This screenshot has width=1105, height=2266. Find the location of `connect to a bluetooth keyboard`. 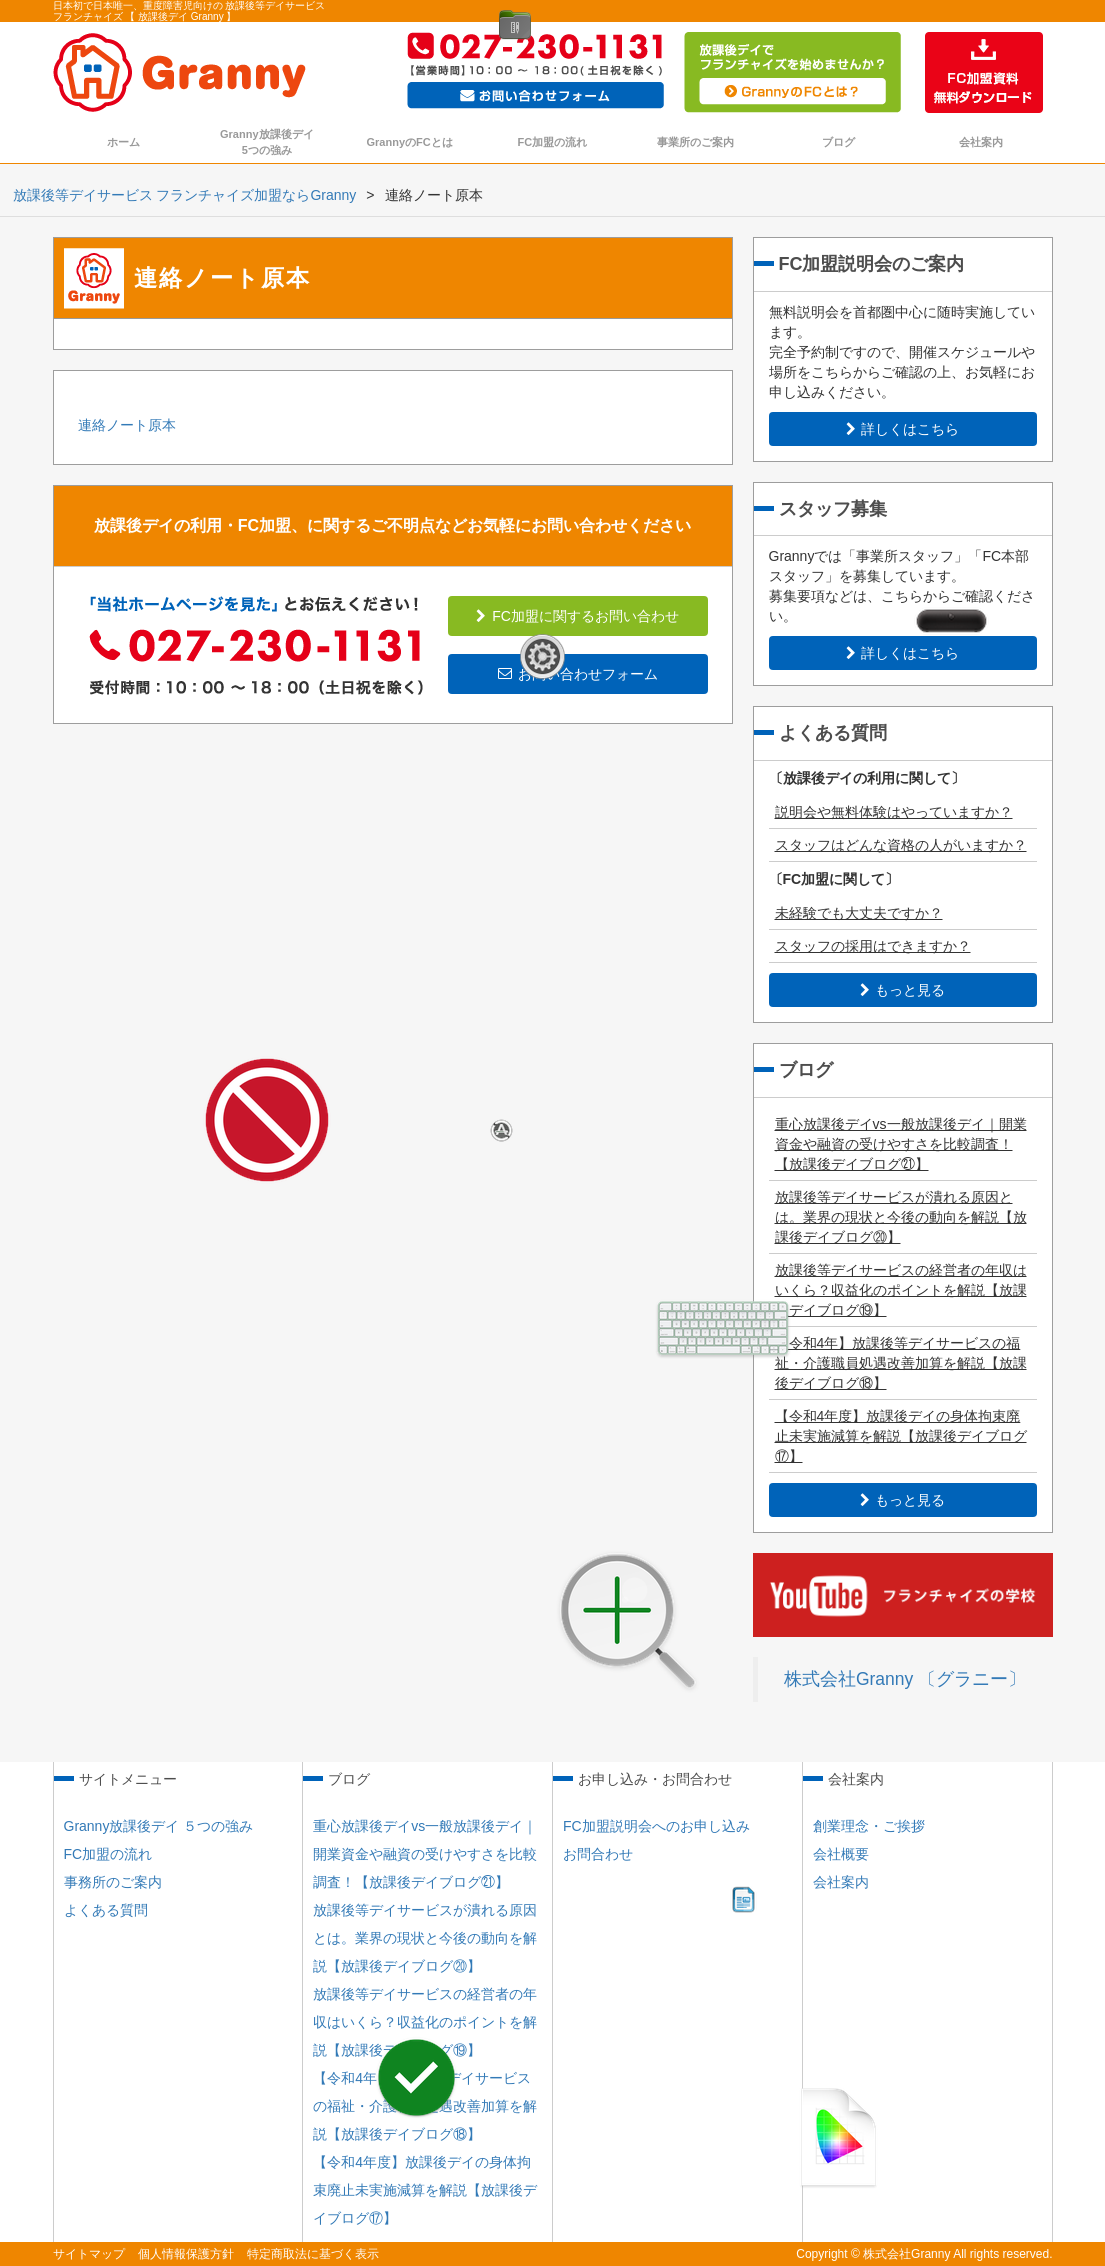

connect to a bluetooth keyboard is located at coordinates (723, 1328).